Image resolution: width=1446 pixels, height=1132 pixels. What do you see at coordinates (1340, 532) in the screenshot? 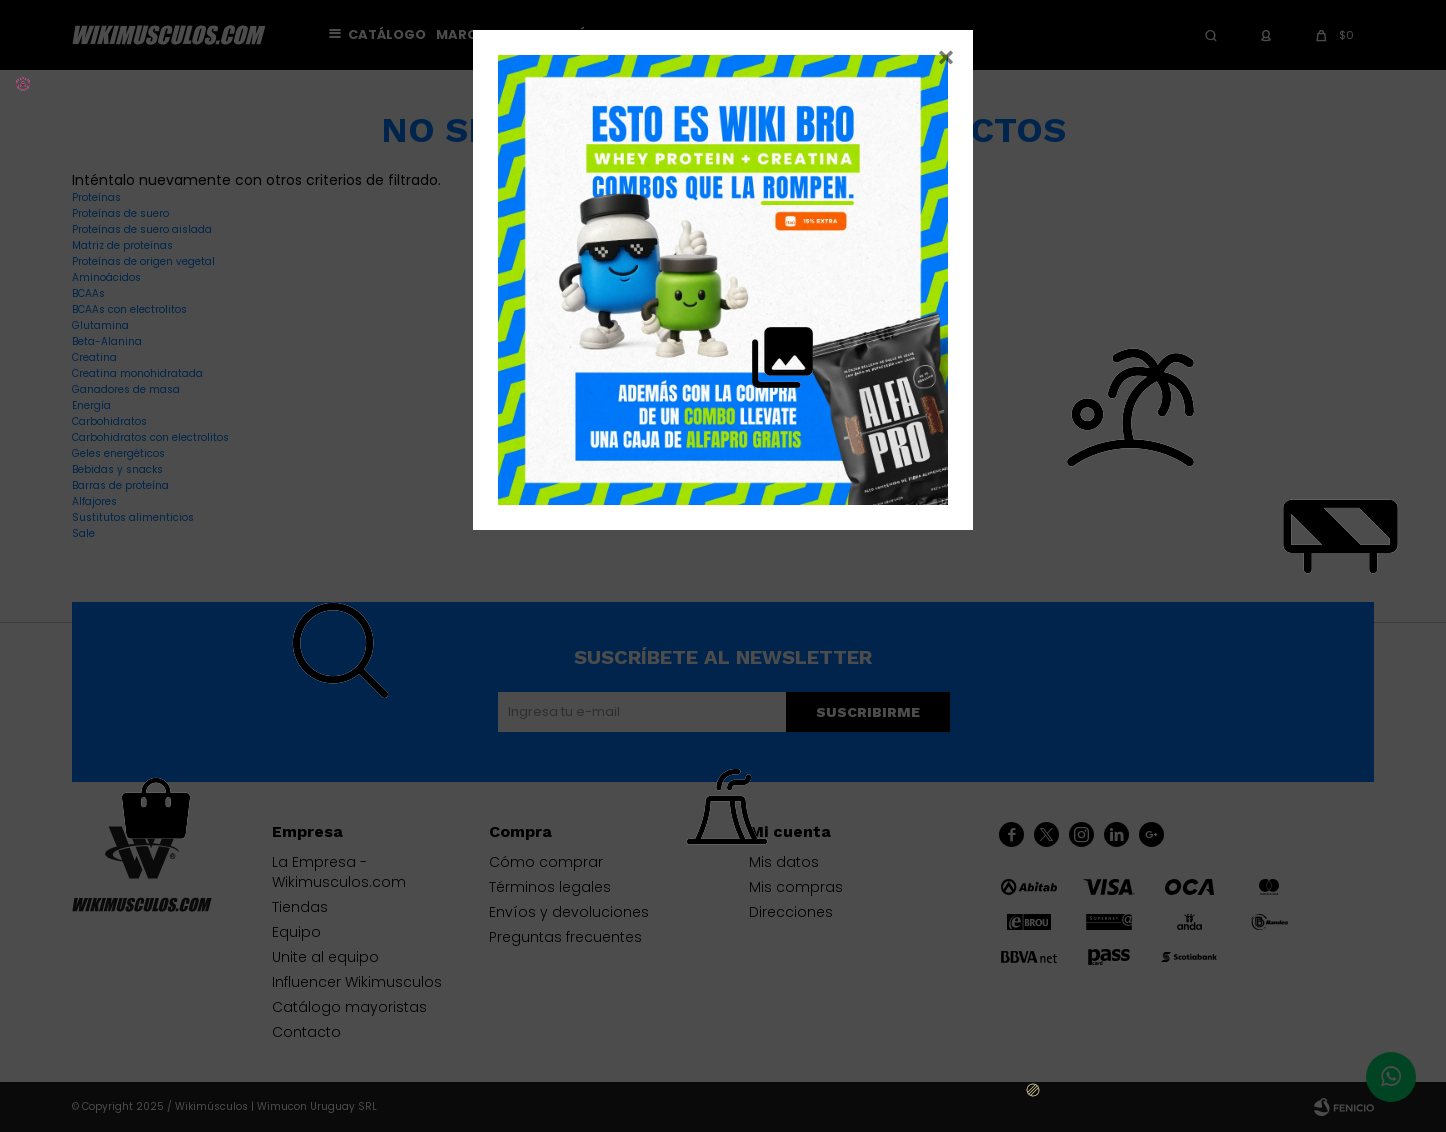
I see `indicates a blocked or restricted area` at bounding box center [1340, 532].